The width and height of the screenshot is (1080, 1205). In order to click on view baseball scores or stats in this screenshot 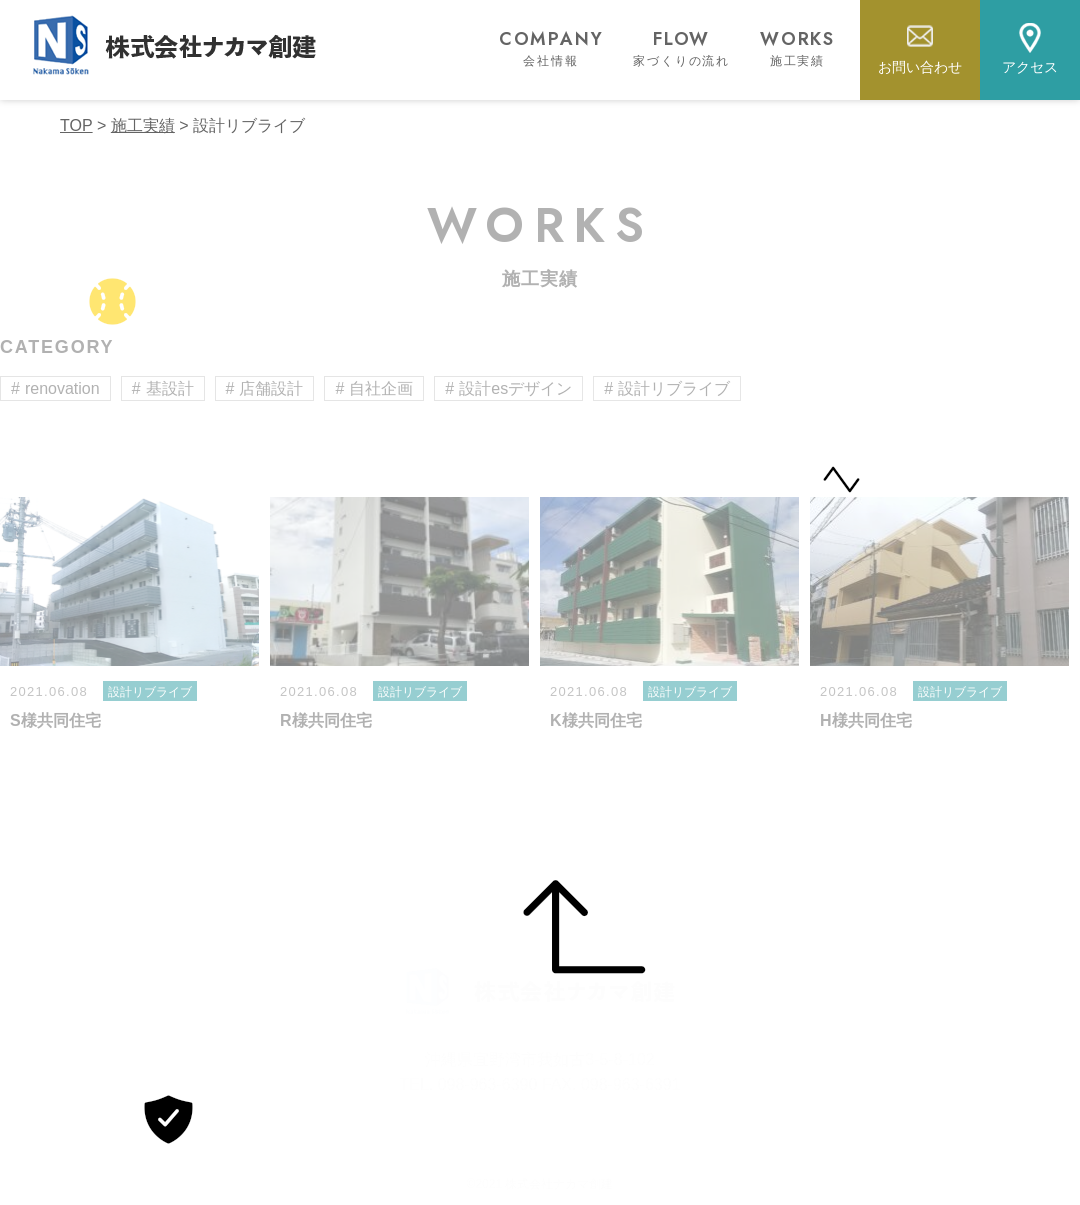, I will do `click(112, 301)`.